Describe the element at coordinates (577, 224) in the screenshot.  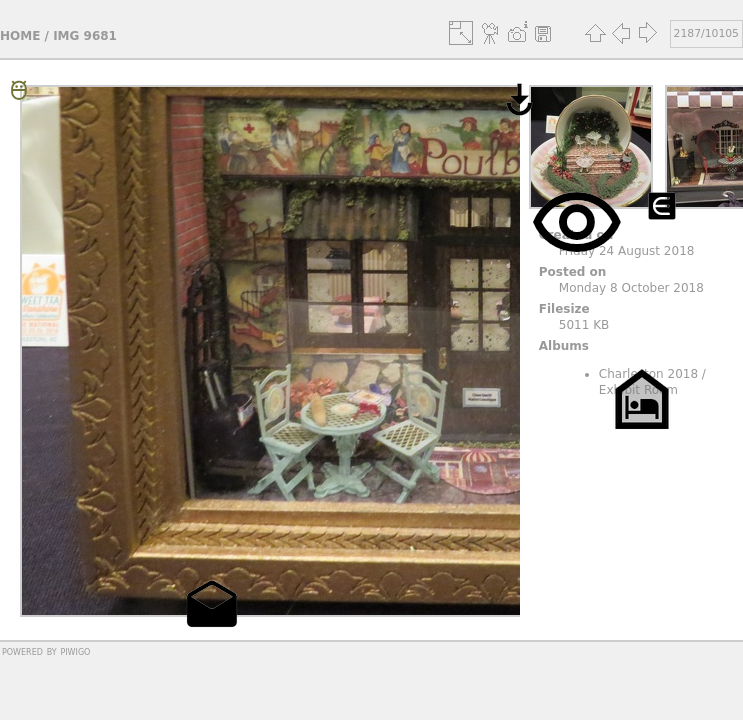
I see `toggle visibility of an item` at that location.